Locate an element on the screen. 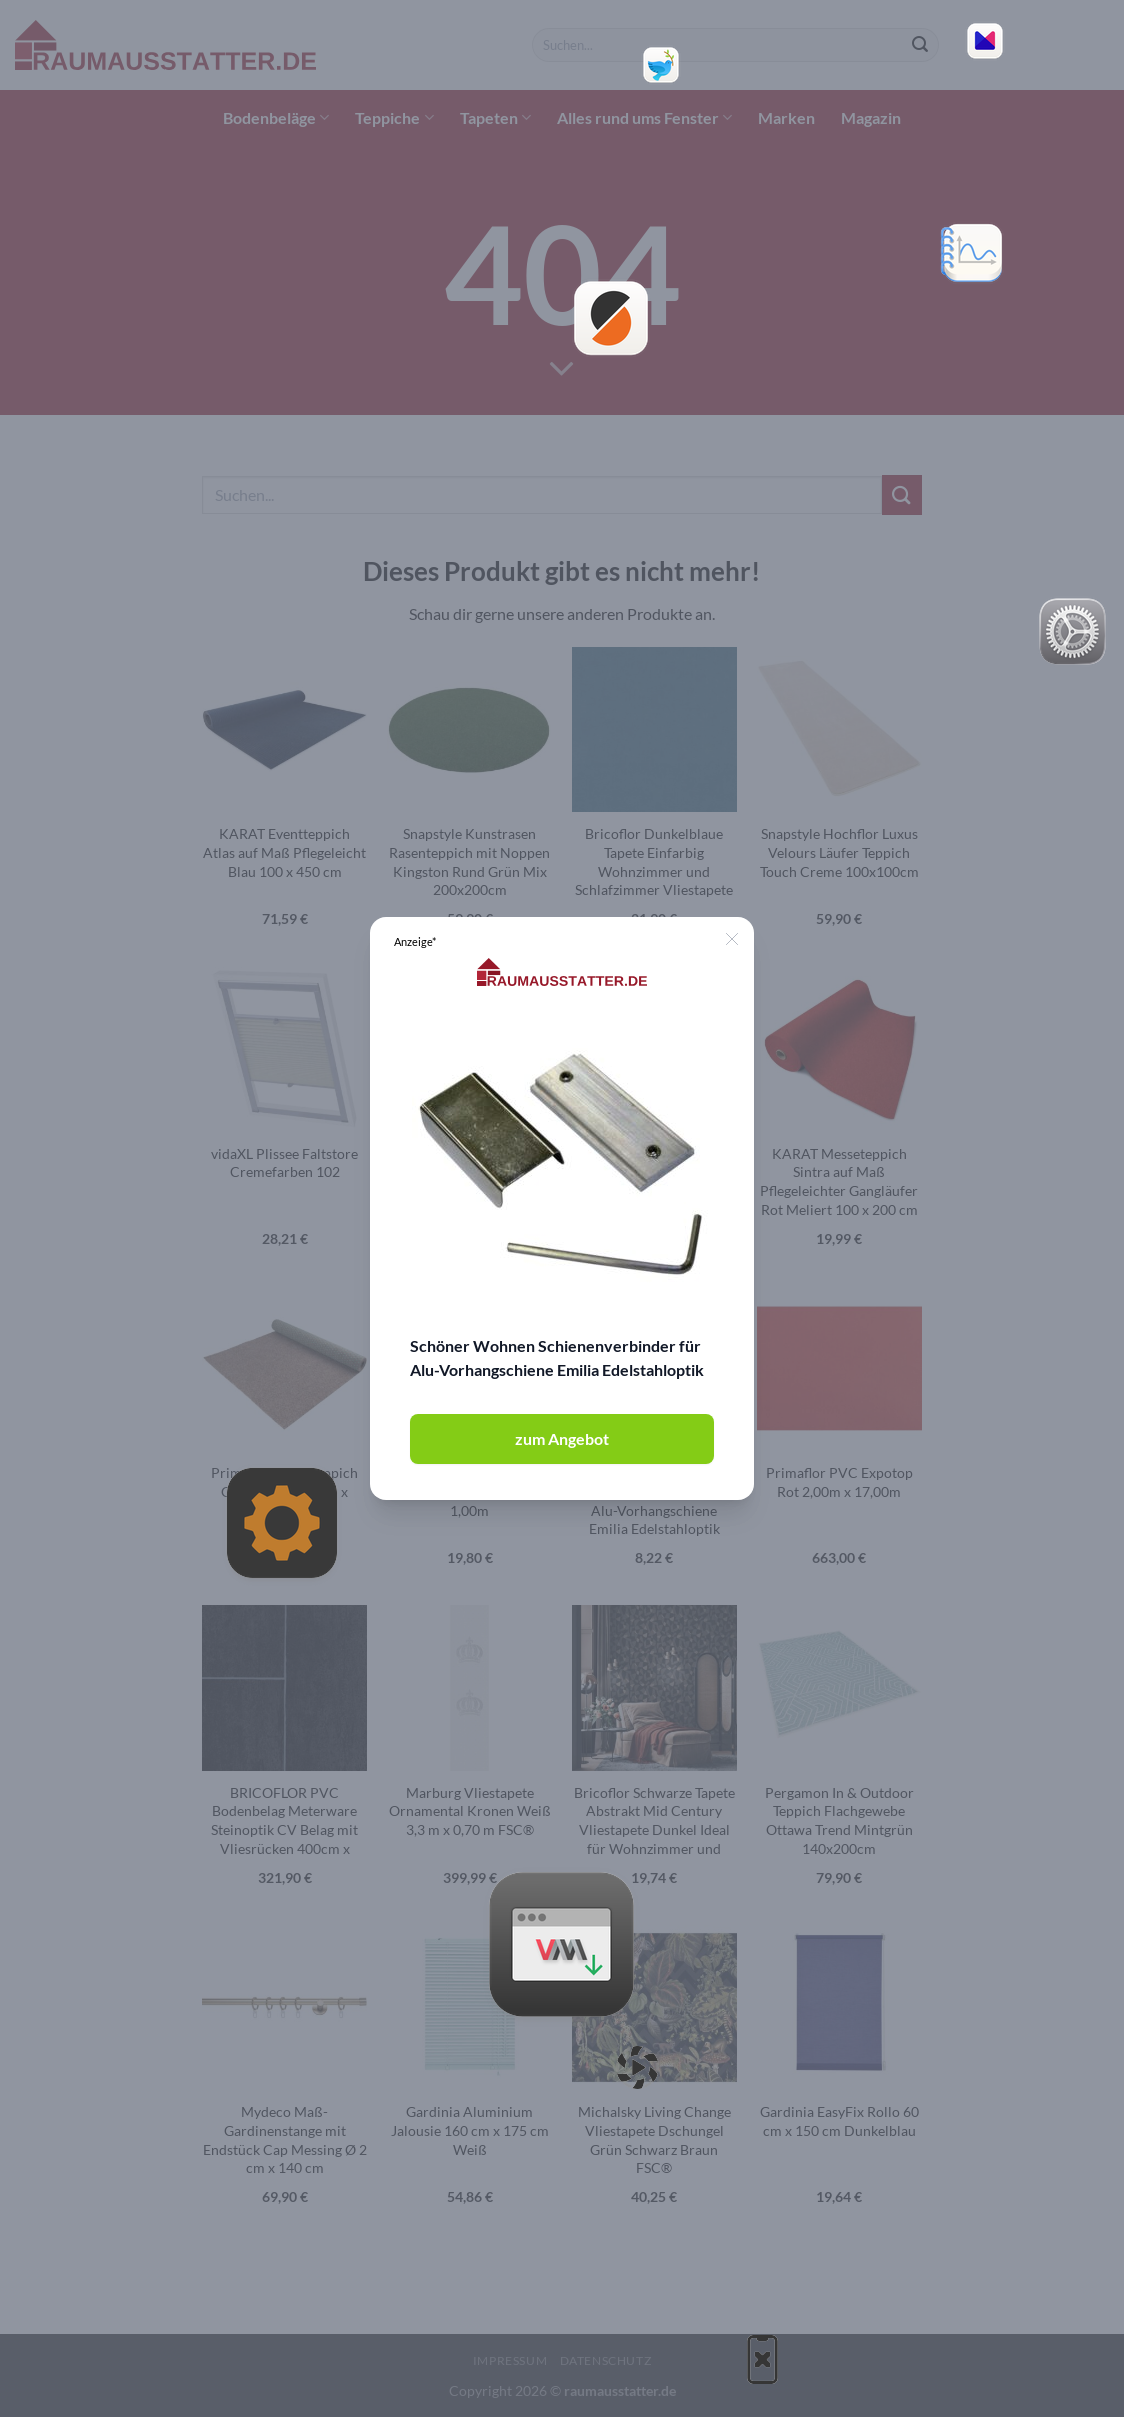  launch factorio game is located at coordinates (282, 1523).